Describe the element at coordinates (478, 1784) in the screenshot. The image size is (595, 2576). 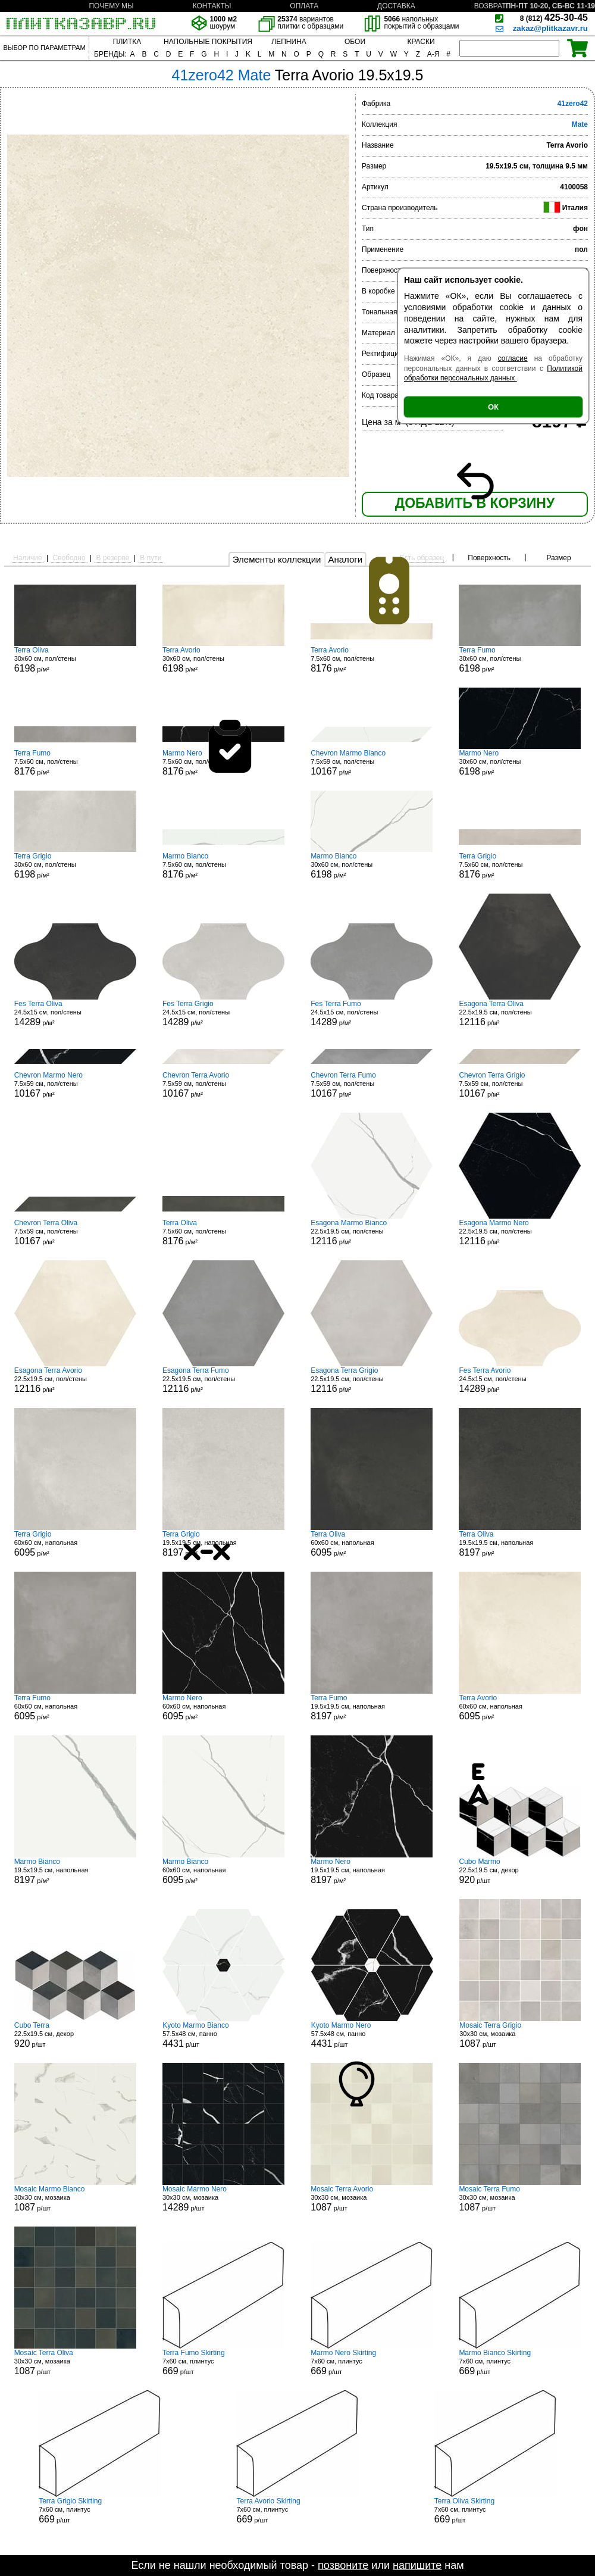
I see `navigate east direction` at that location.